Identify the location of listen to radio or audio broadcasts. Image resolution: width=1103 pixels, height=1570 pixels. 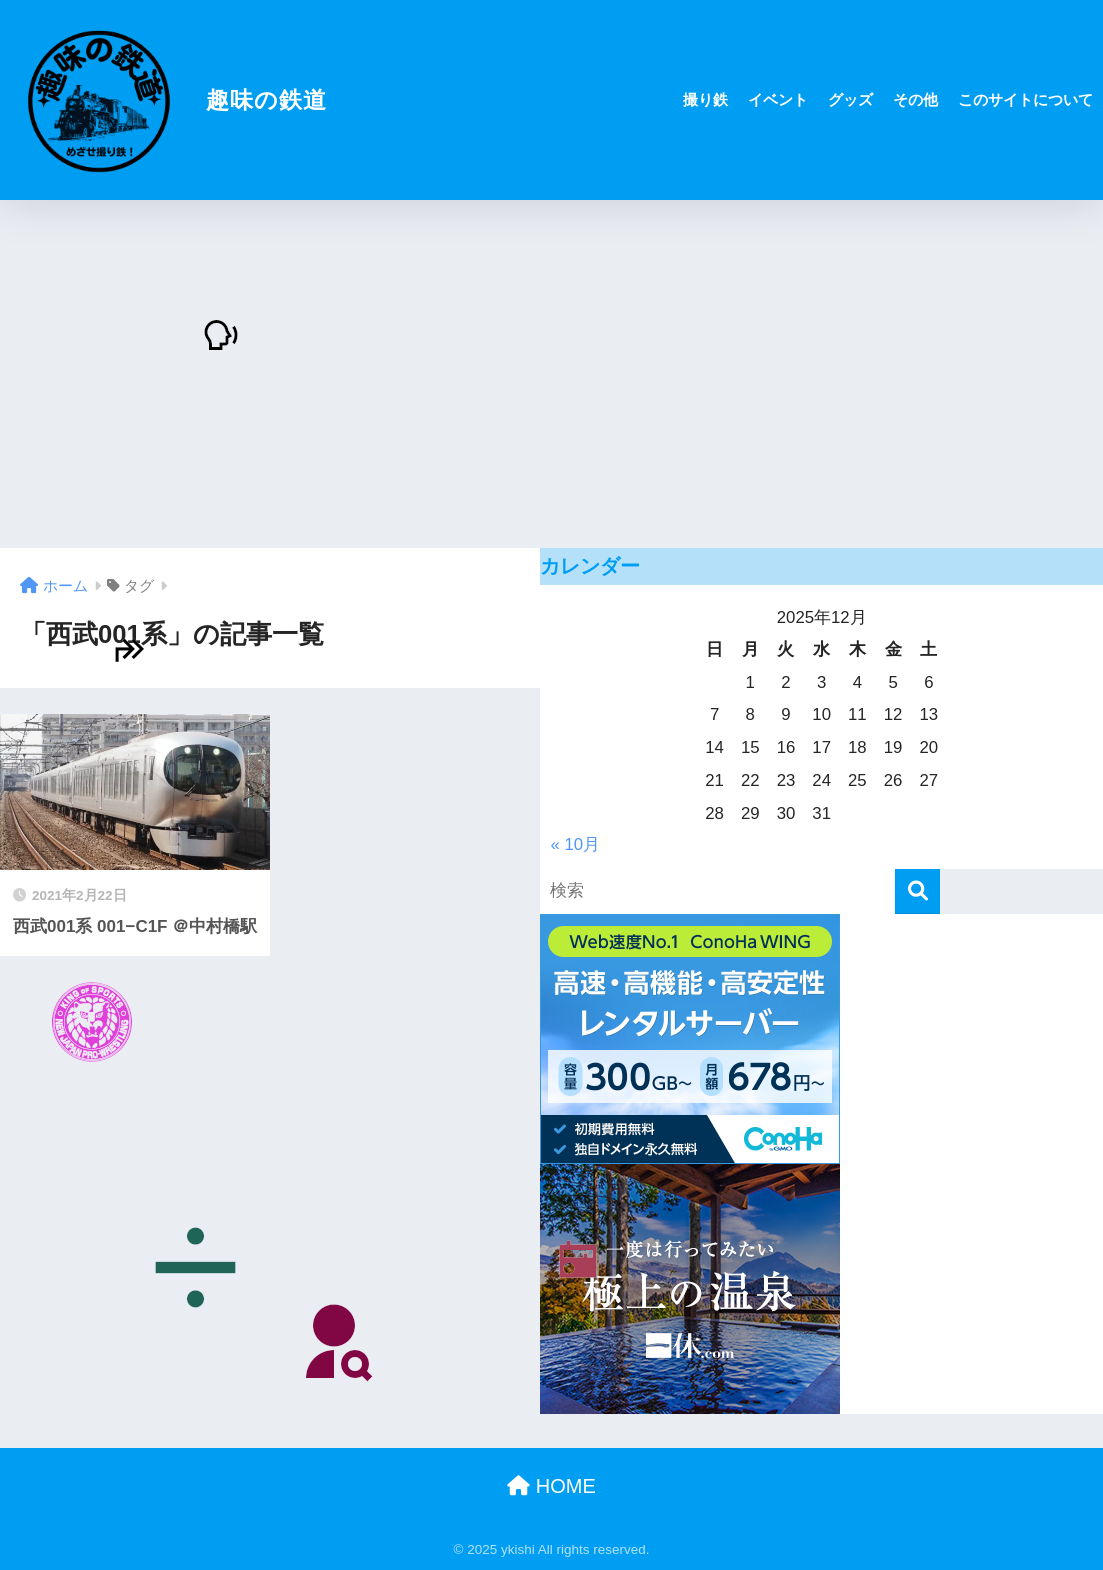
(578, 1261).